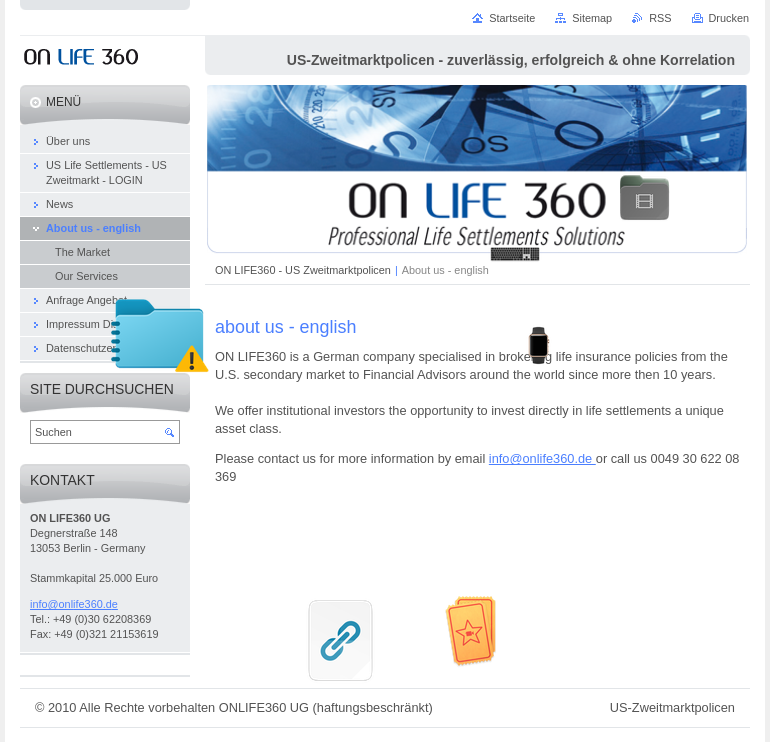 This screenshot has height=742, width=770. What do you see at coordinates (340, 640) in the screenshot?
I see `a windows internet shortcut file` at bounding box center [340, 640].